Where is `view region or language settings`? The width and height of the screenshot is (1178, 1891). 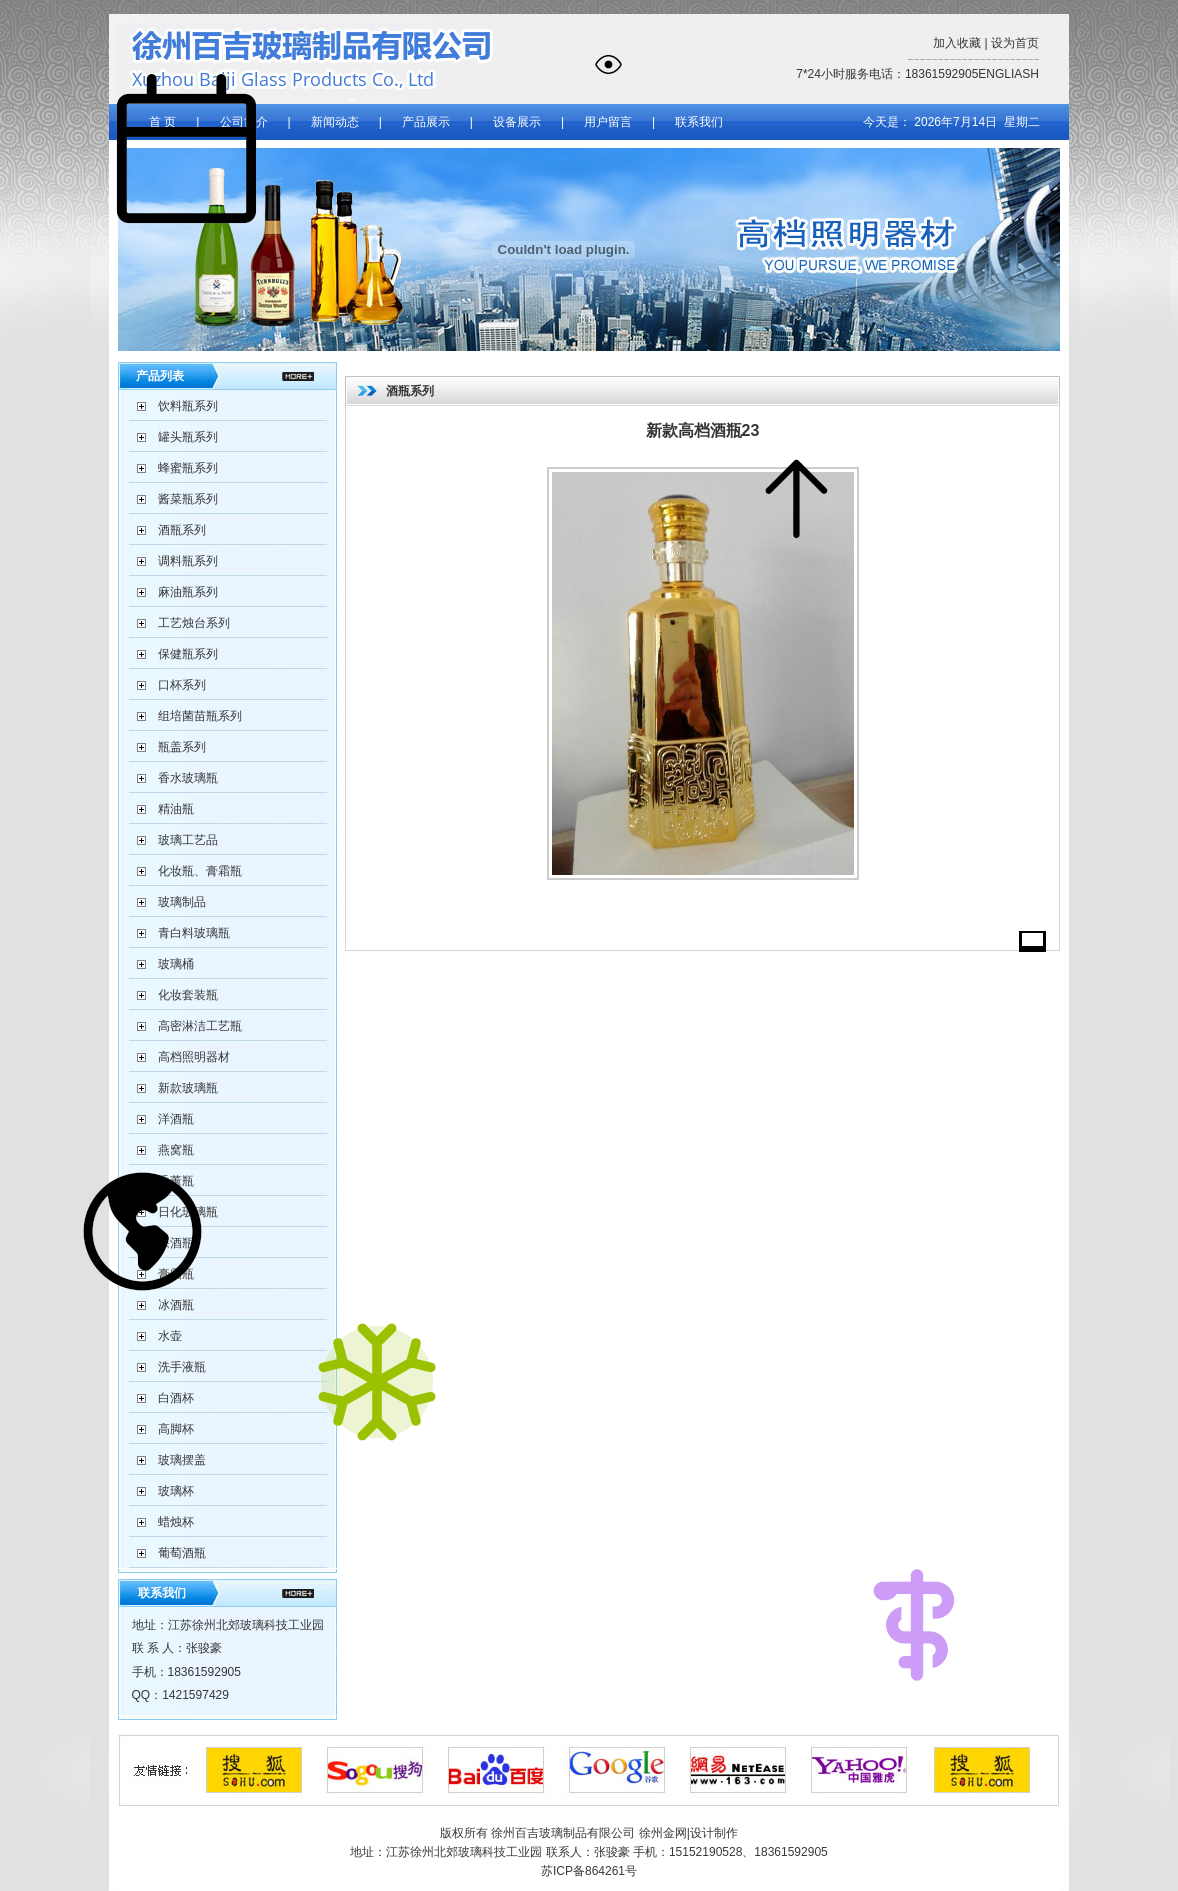
view region or language settings is located at coordinates (142, 1231).